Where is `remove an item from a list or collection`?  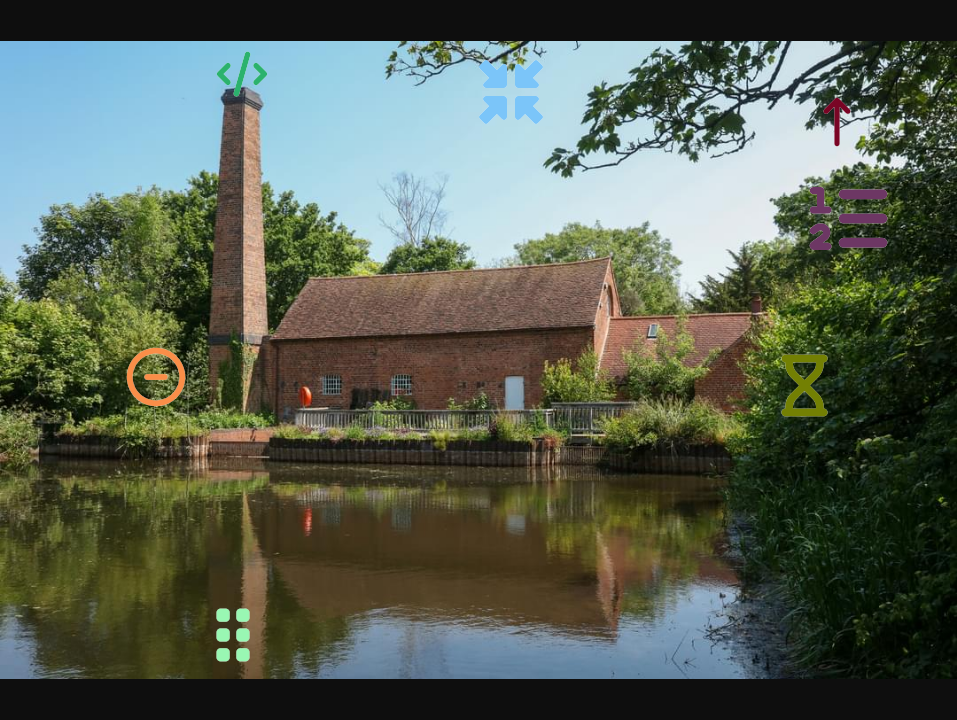
remove an item from a list or collection is located at coordinates (156, 377).